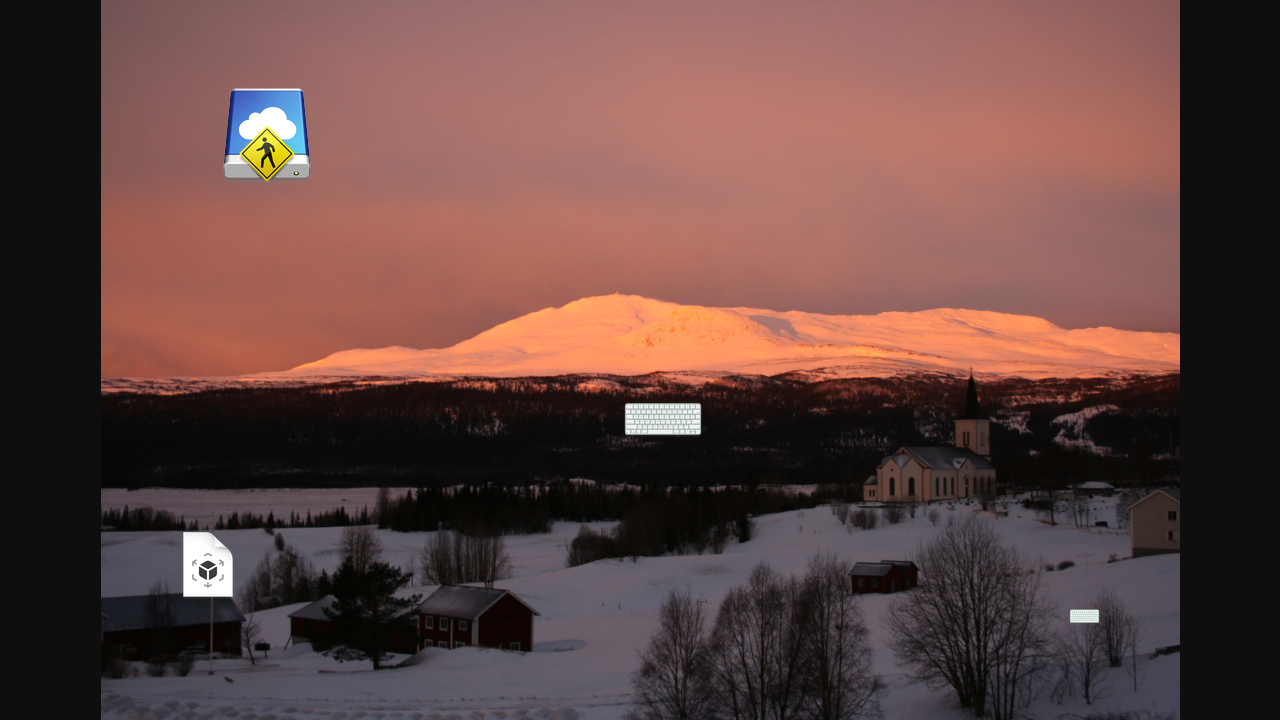  Describe the element at coordinates (267, 136) in the screenshot. I see `access iDisk cloud storage for user files` at that location.